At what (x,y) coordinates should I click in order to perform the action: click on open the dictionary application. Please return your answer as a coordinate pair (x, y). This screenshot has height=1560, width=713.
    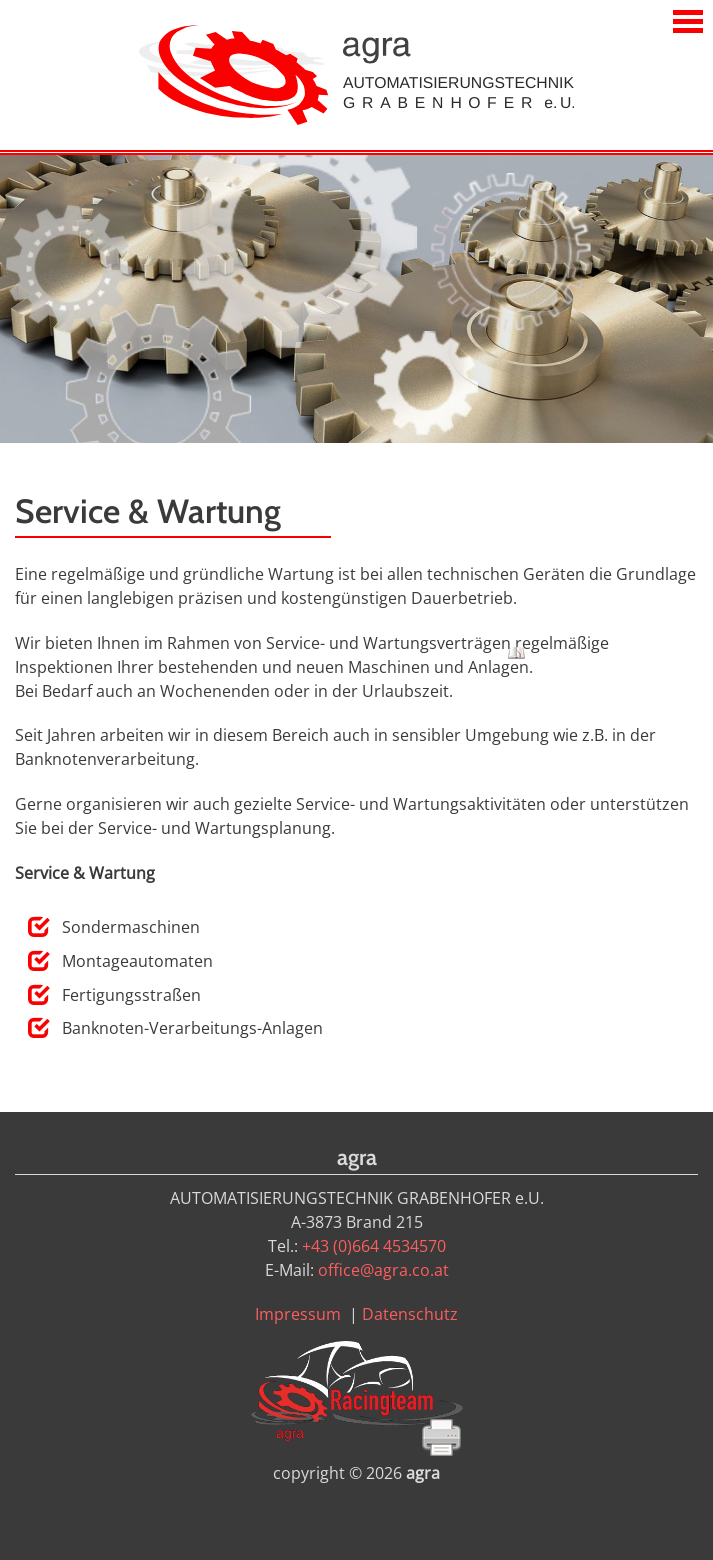
    Looking at the image, I should click on (516, 651).